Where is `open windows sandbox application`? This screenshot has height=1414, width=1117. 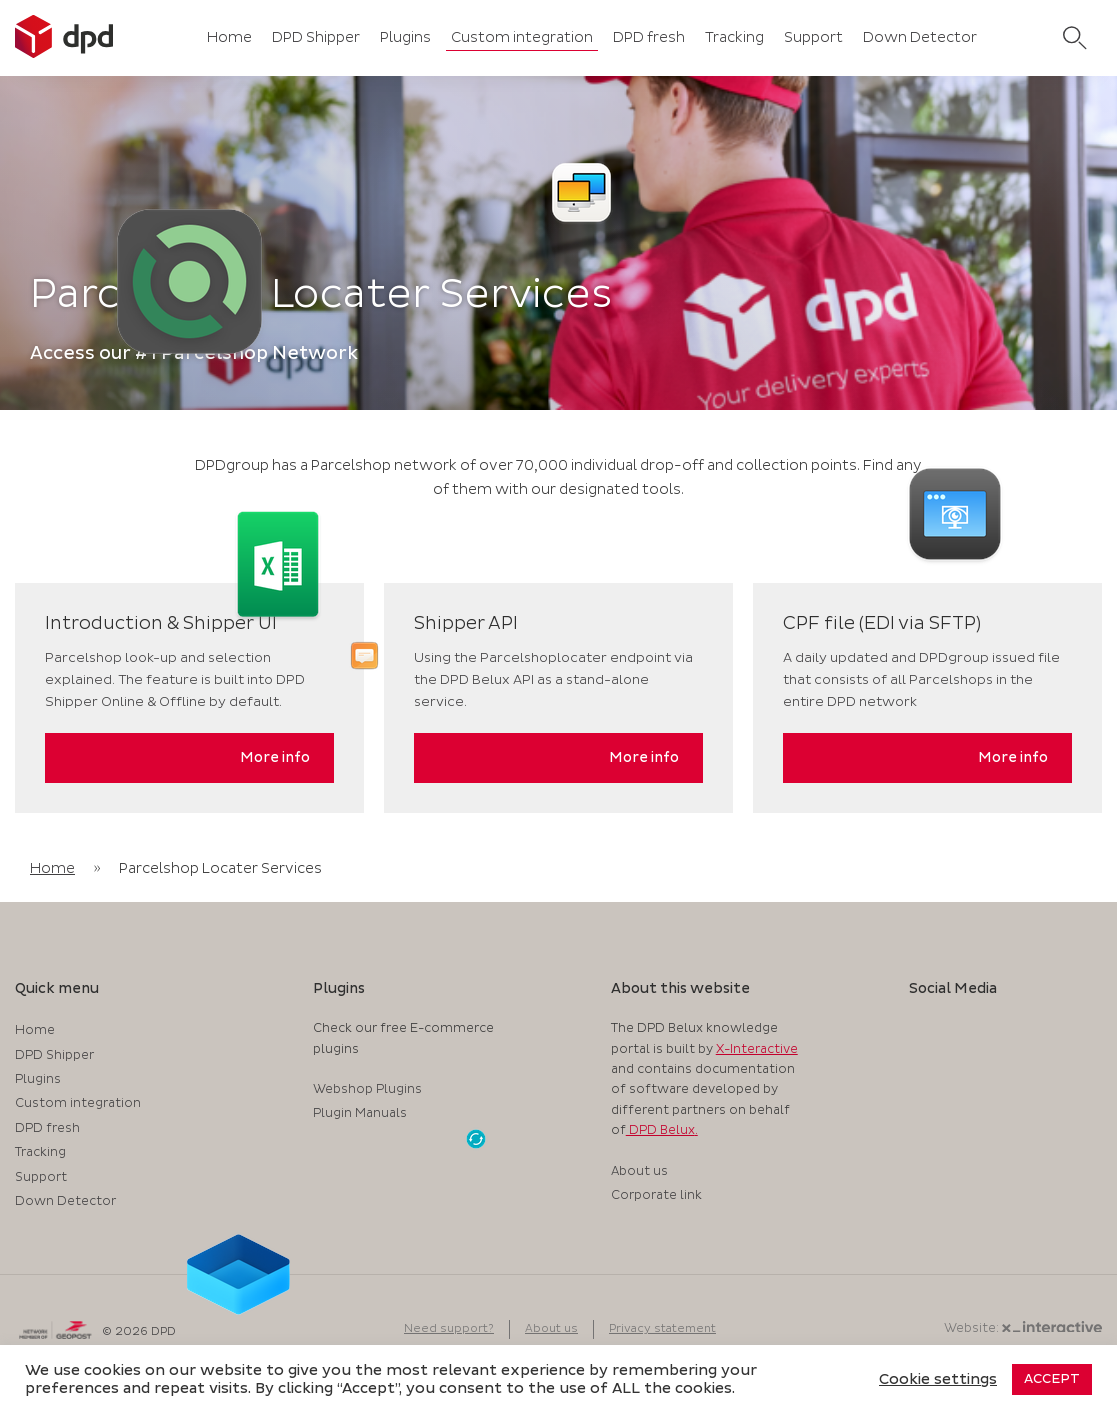
open windows sandbox application is located at coordinates (238, 1274).